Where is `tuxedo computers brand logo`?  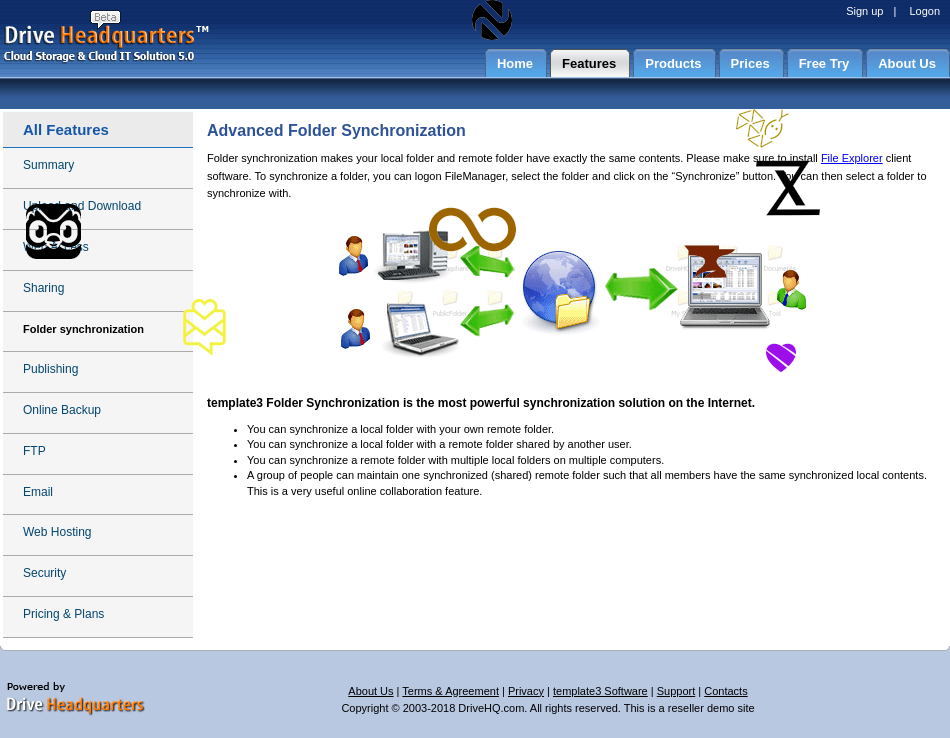 tuxedo computers brand logo is located at coordinates (788, 188).